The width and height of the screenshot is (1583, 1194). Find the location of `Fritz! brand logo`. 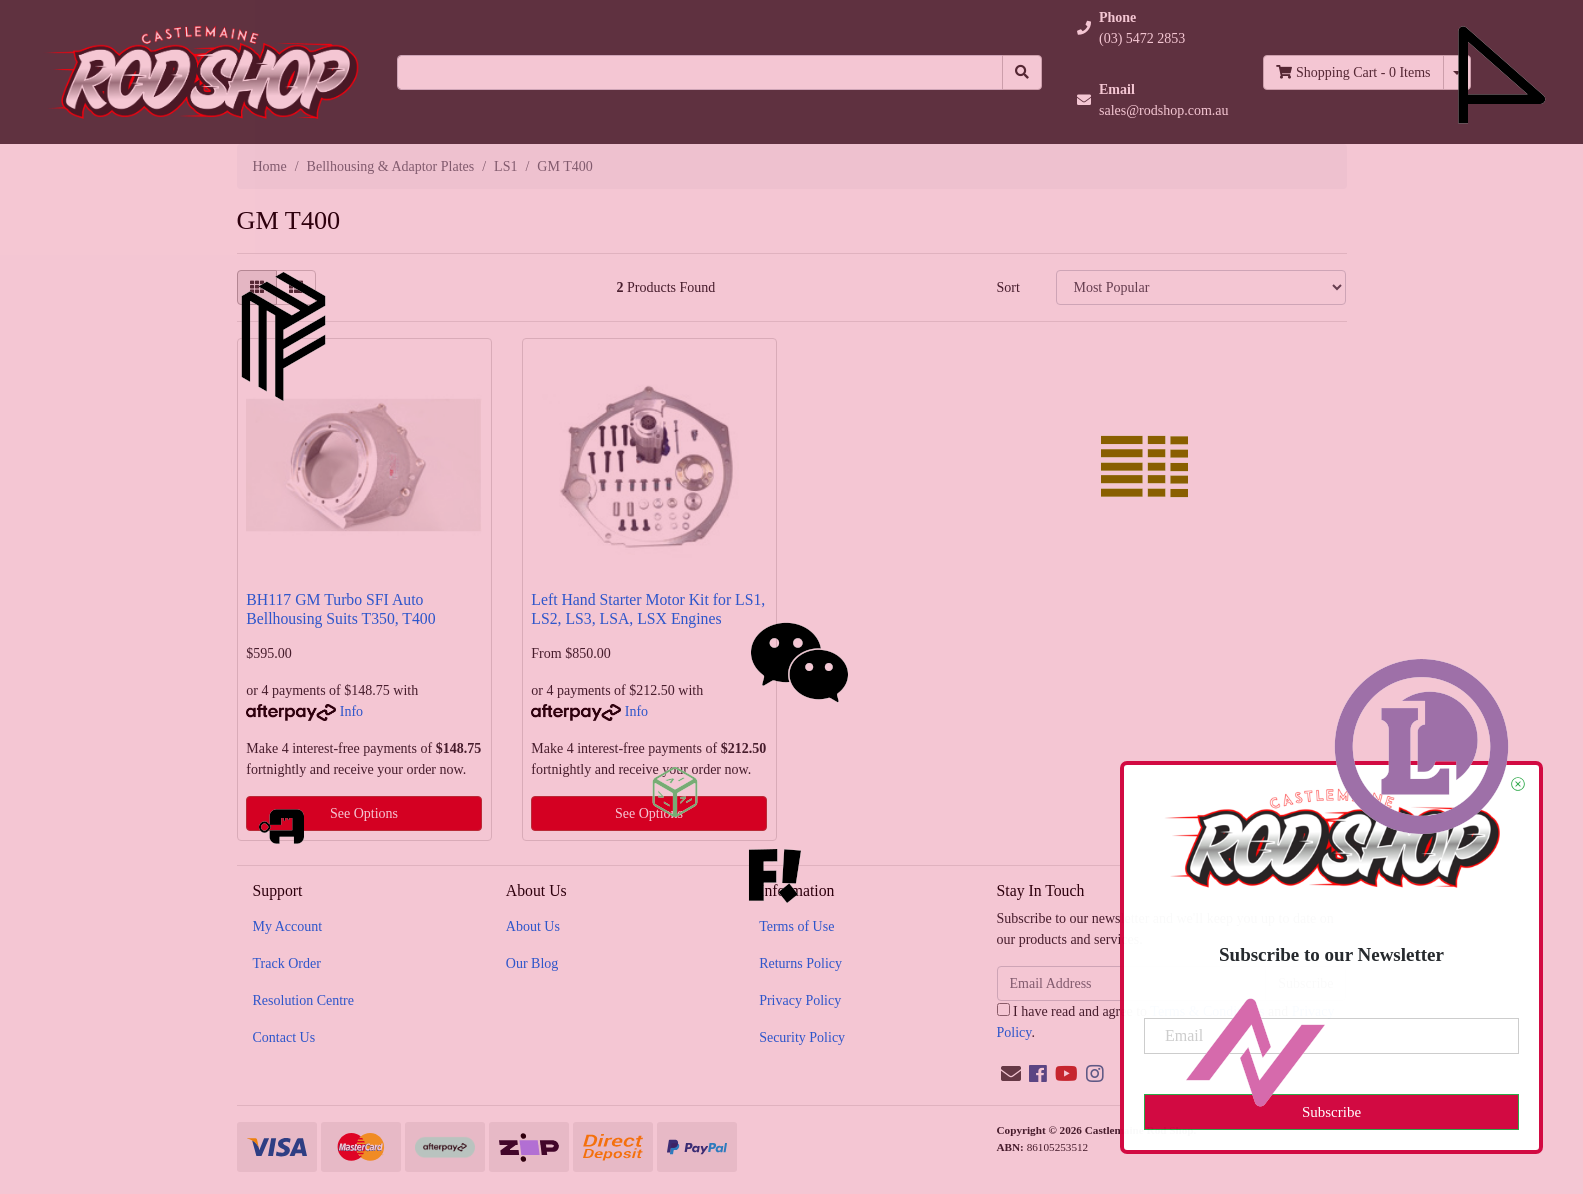

Fritz! brand logo is located at coordinates (775, 876).